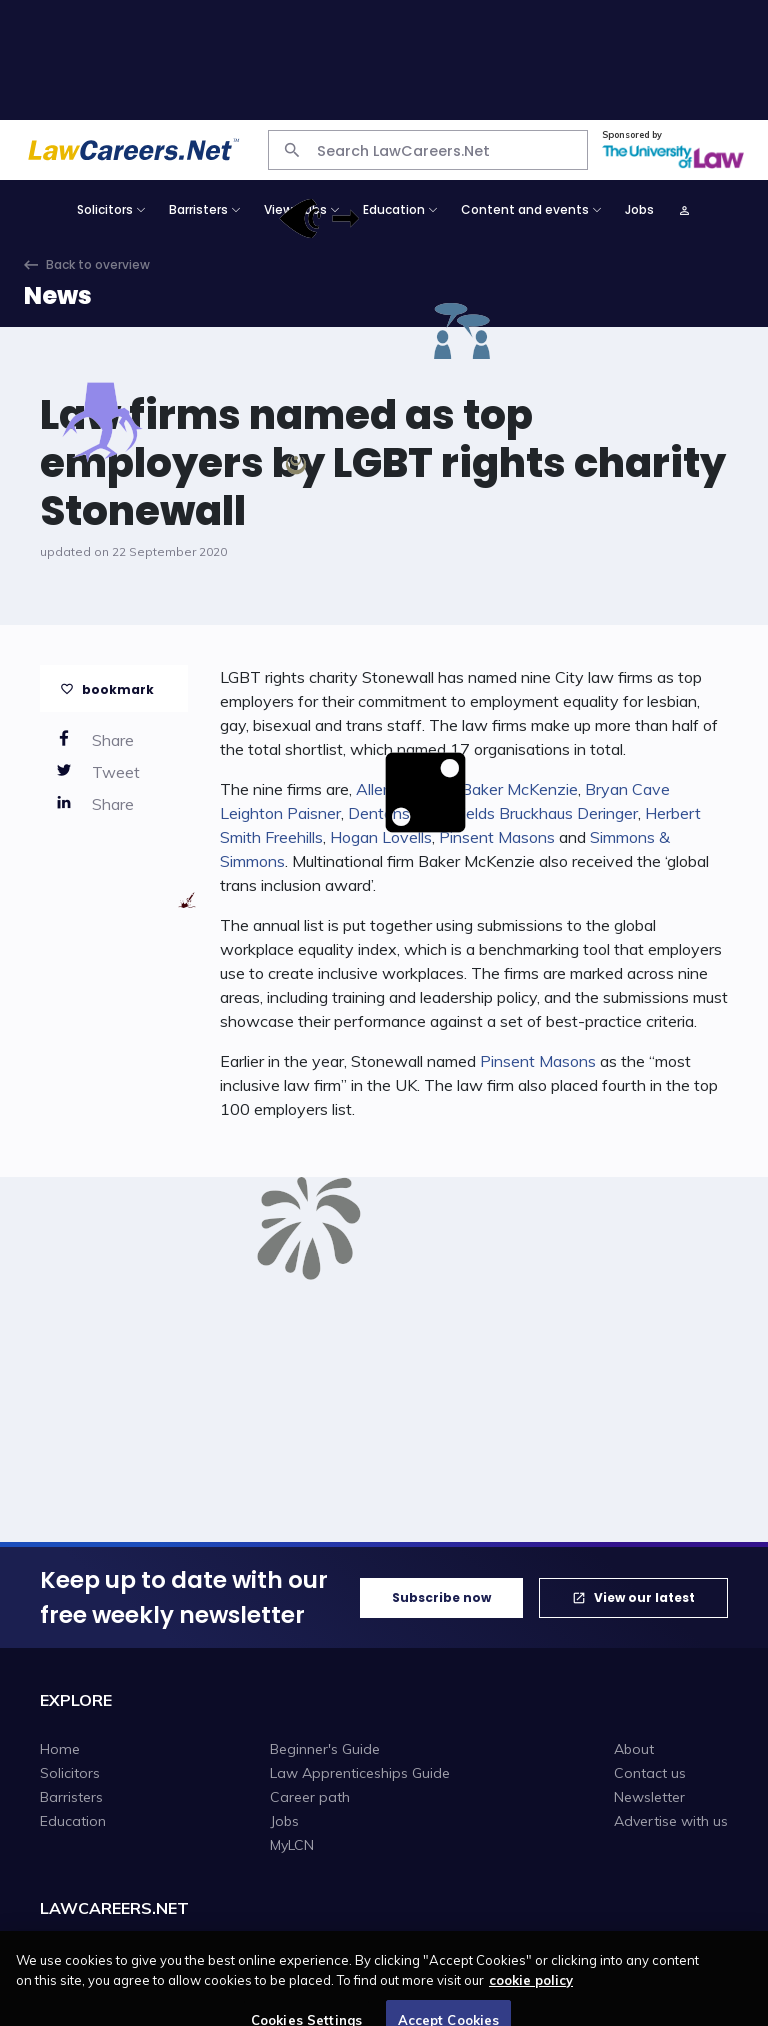  I want to click on roll the dice or randomize, so click(425, 792).